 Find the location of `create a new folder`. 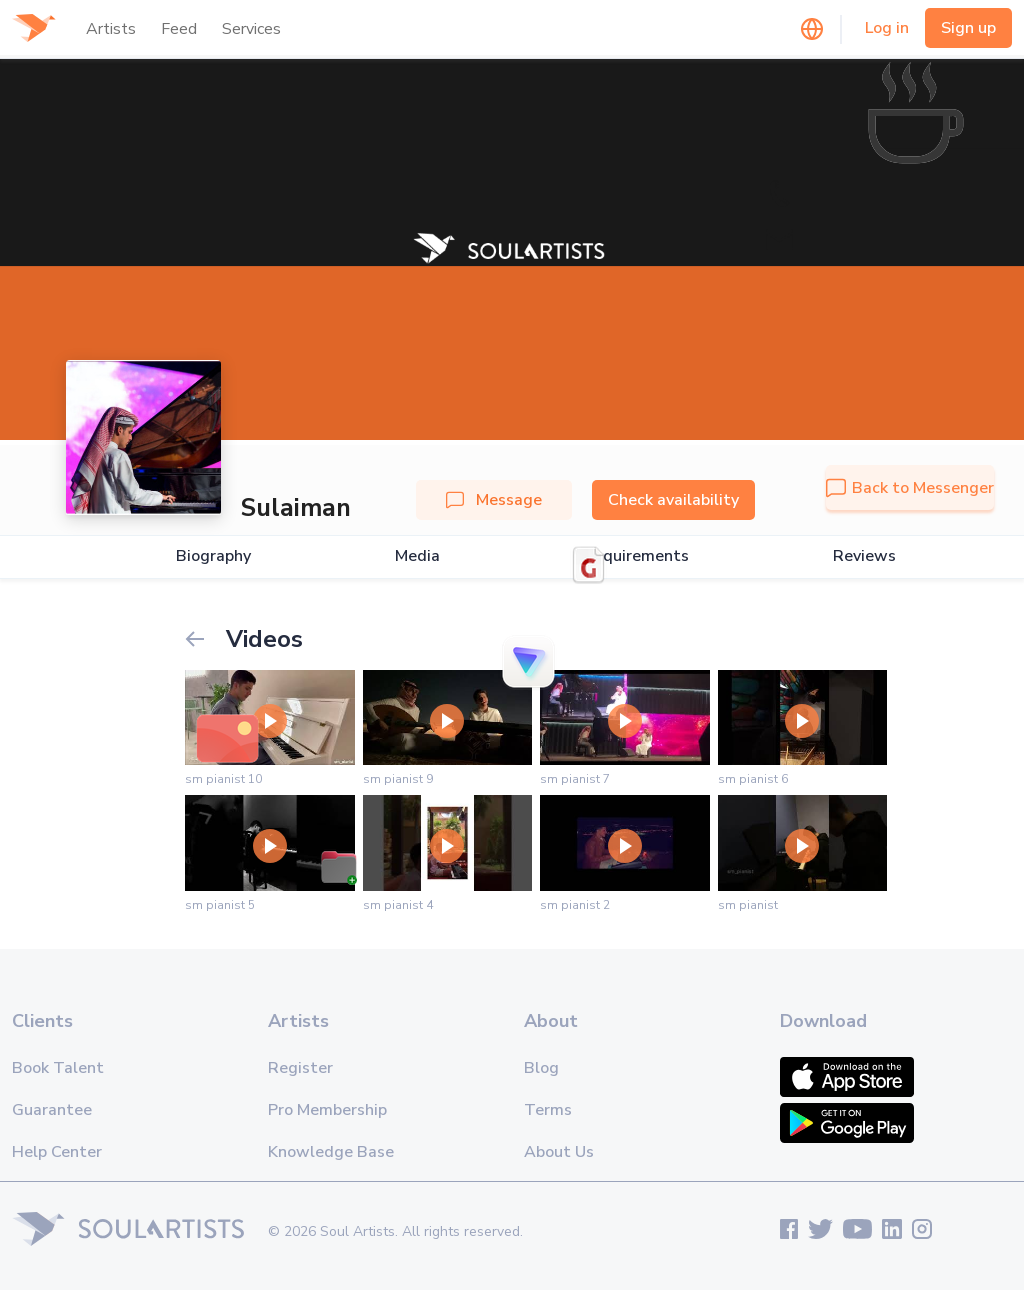

create a new folder is located at coordinates (339, 867).